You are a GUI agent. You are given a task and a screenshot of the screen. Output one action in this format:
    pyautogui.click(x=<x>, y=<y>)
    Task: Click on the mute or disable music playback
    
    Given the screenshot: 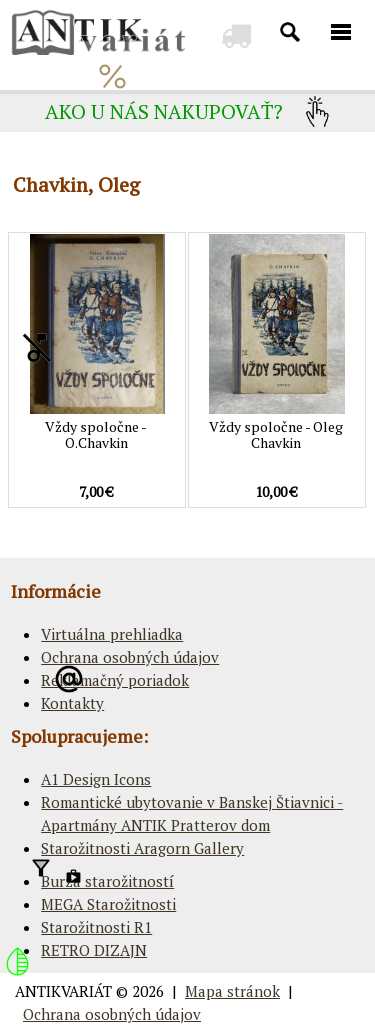 What is the action you would take?
    pyautogui.click(x=37, y=348)
    